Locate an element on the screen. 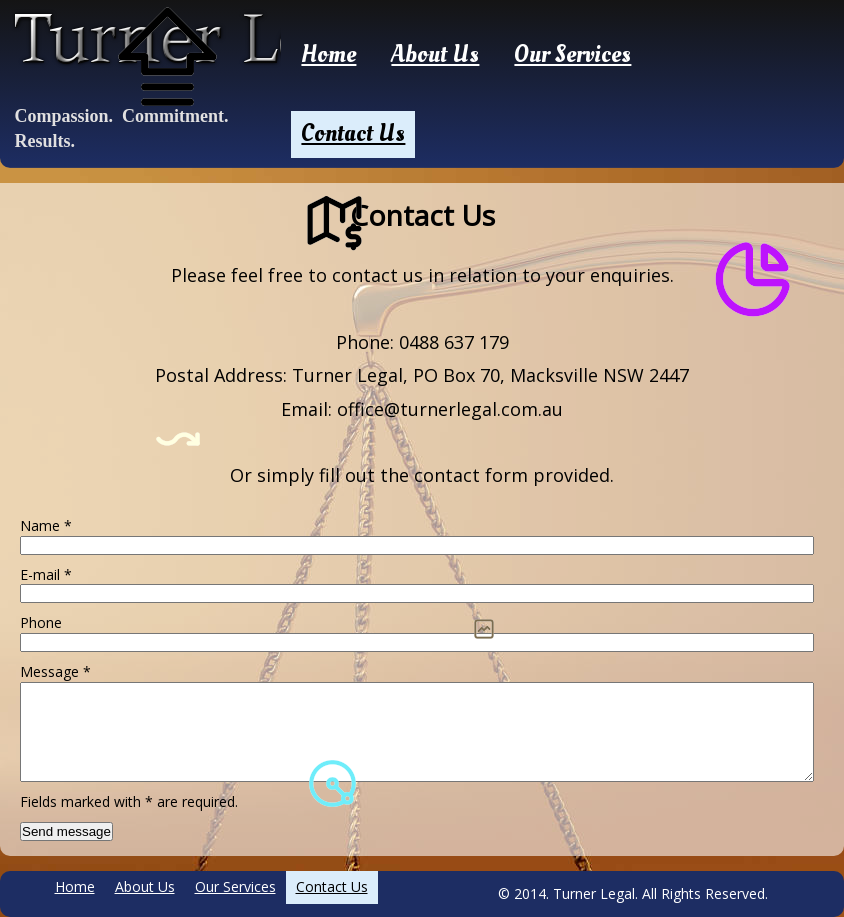 Image resolution: width=844 pixels, height=917 pixels. adjust search radius or distance is located at coordinates (332, 783).